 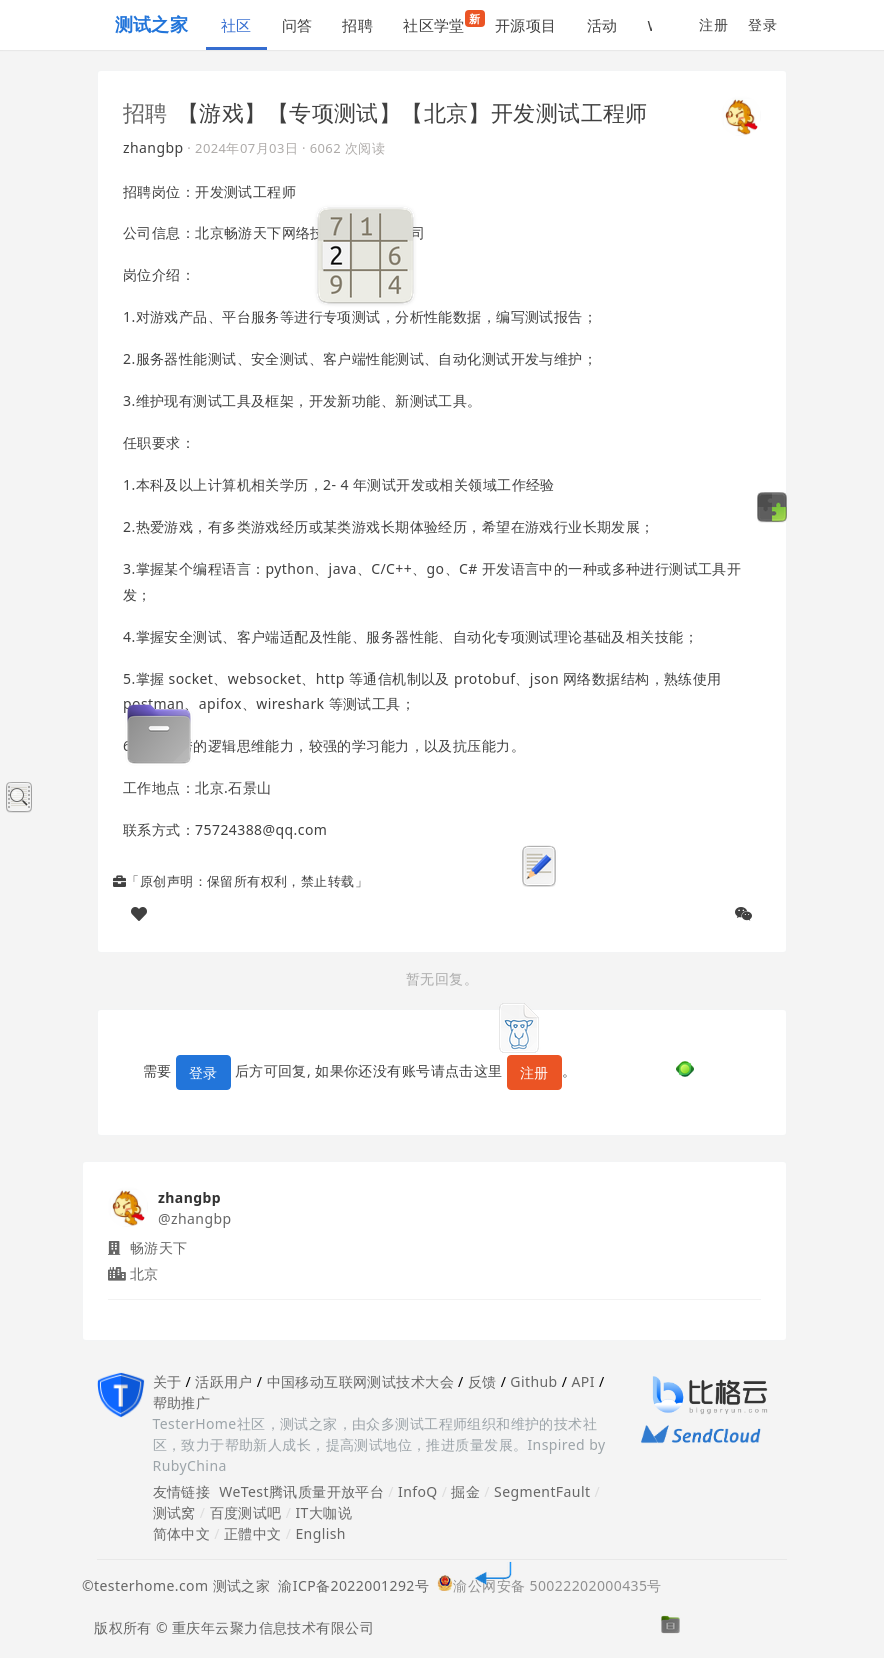 I want to click on a perl programming language file, so click(x=519, y=1028).